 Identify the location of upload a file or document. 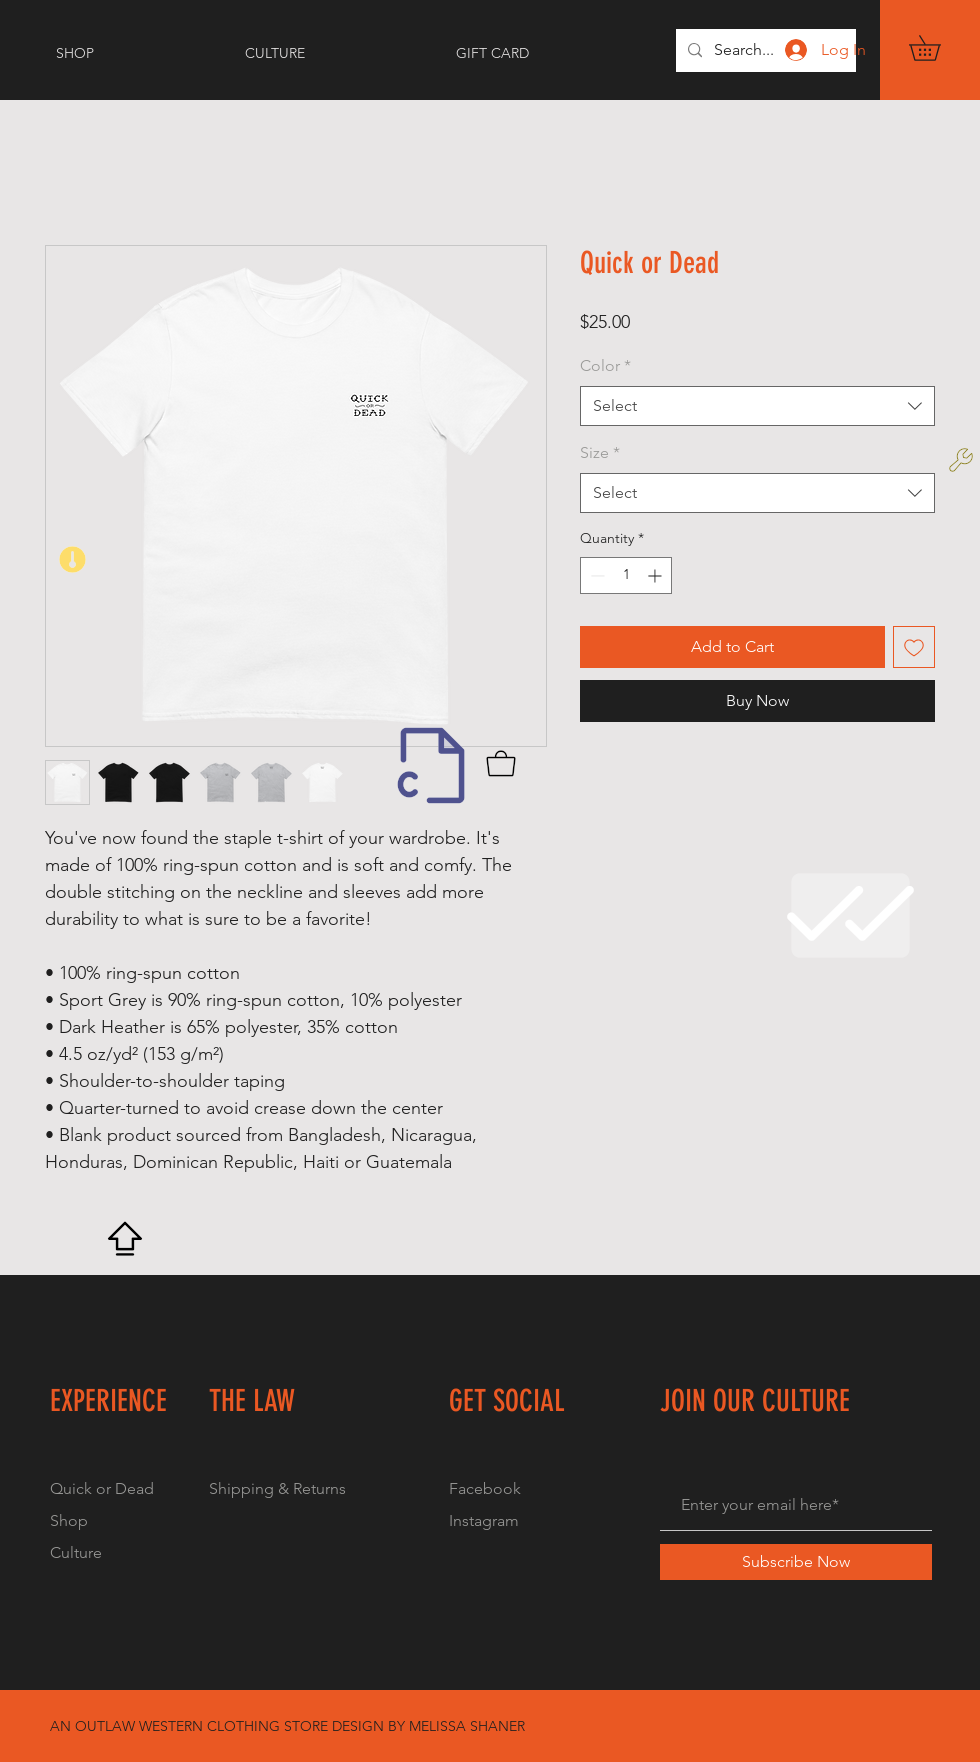
(125, 1240).